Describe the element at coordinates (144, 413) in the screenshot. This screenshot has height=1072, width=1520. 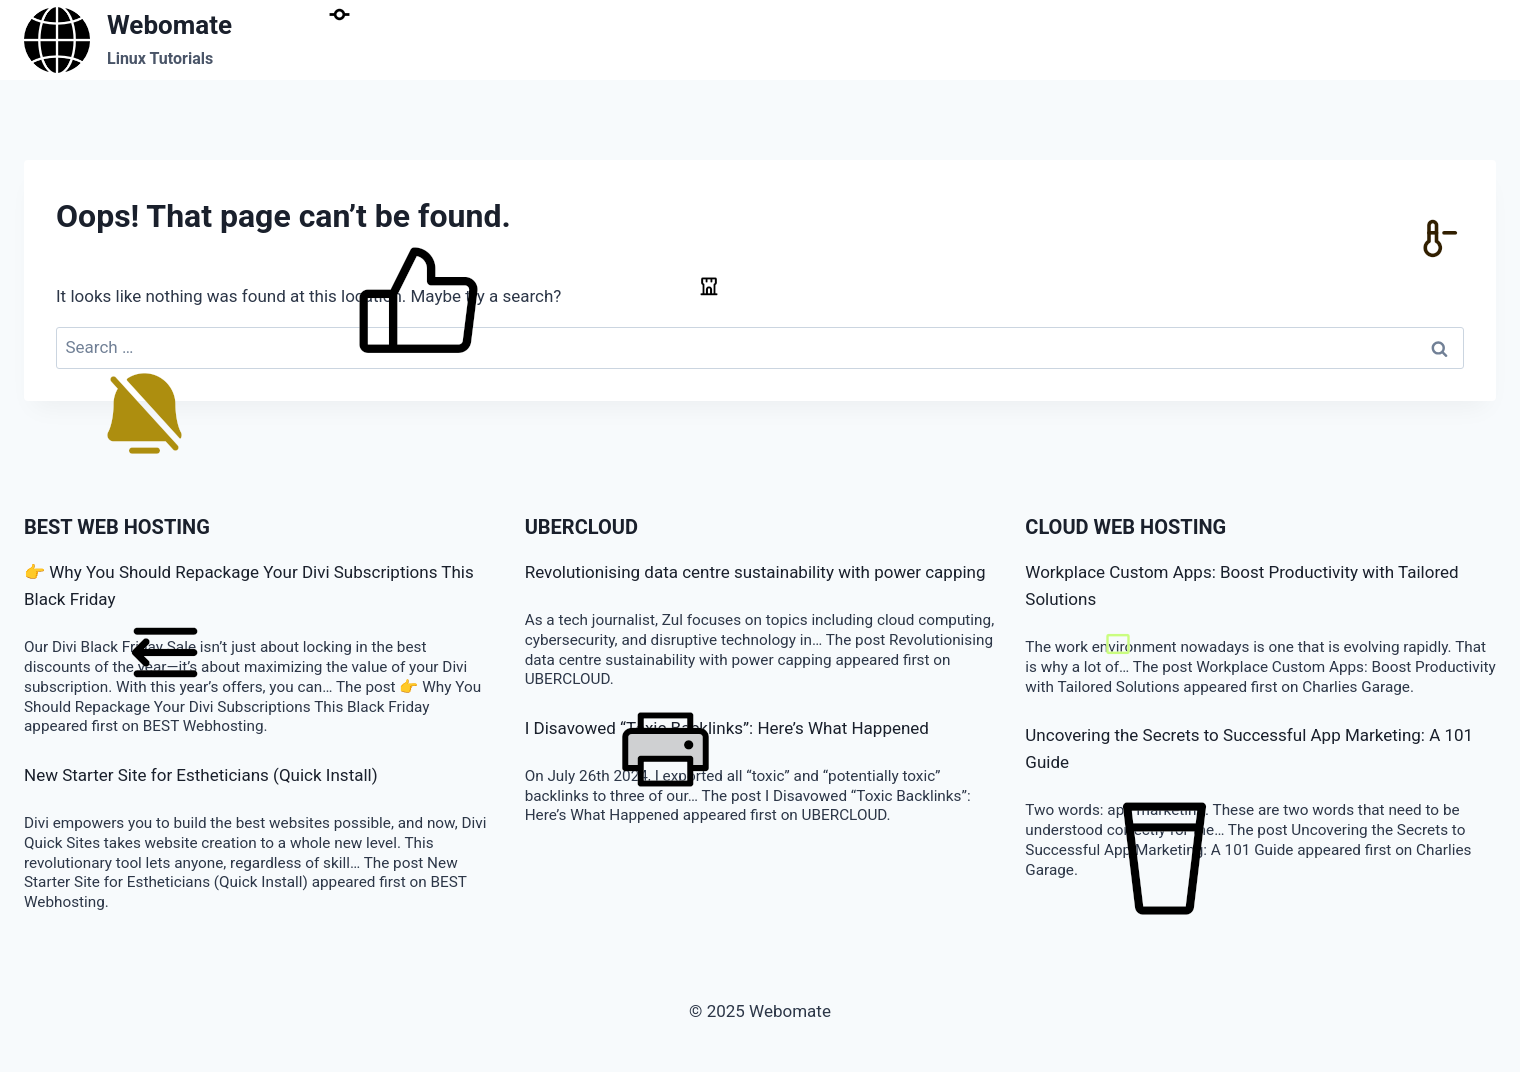
I see `mute notifications` at that location.